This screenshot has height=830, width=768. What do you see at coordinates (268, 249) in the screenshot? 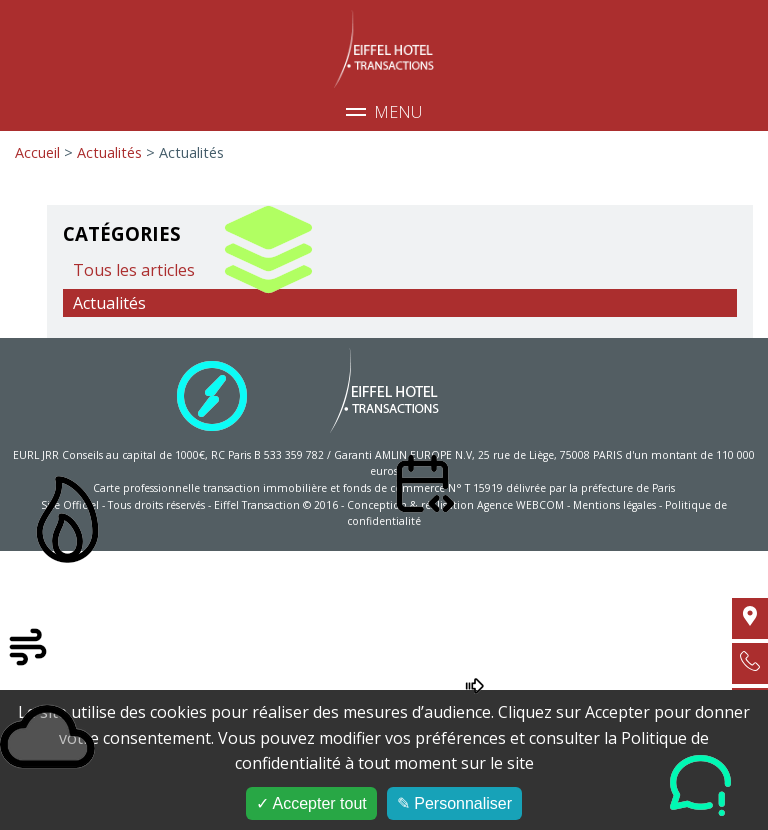
I see `view or manage layers` at bounding box center [268, 249].